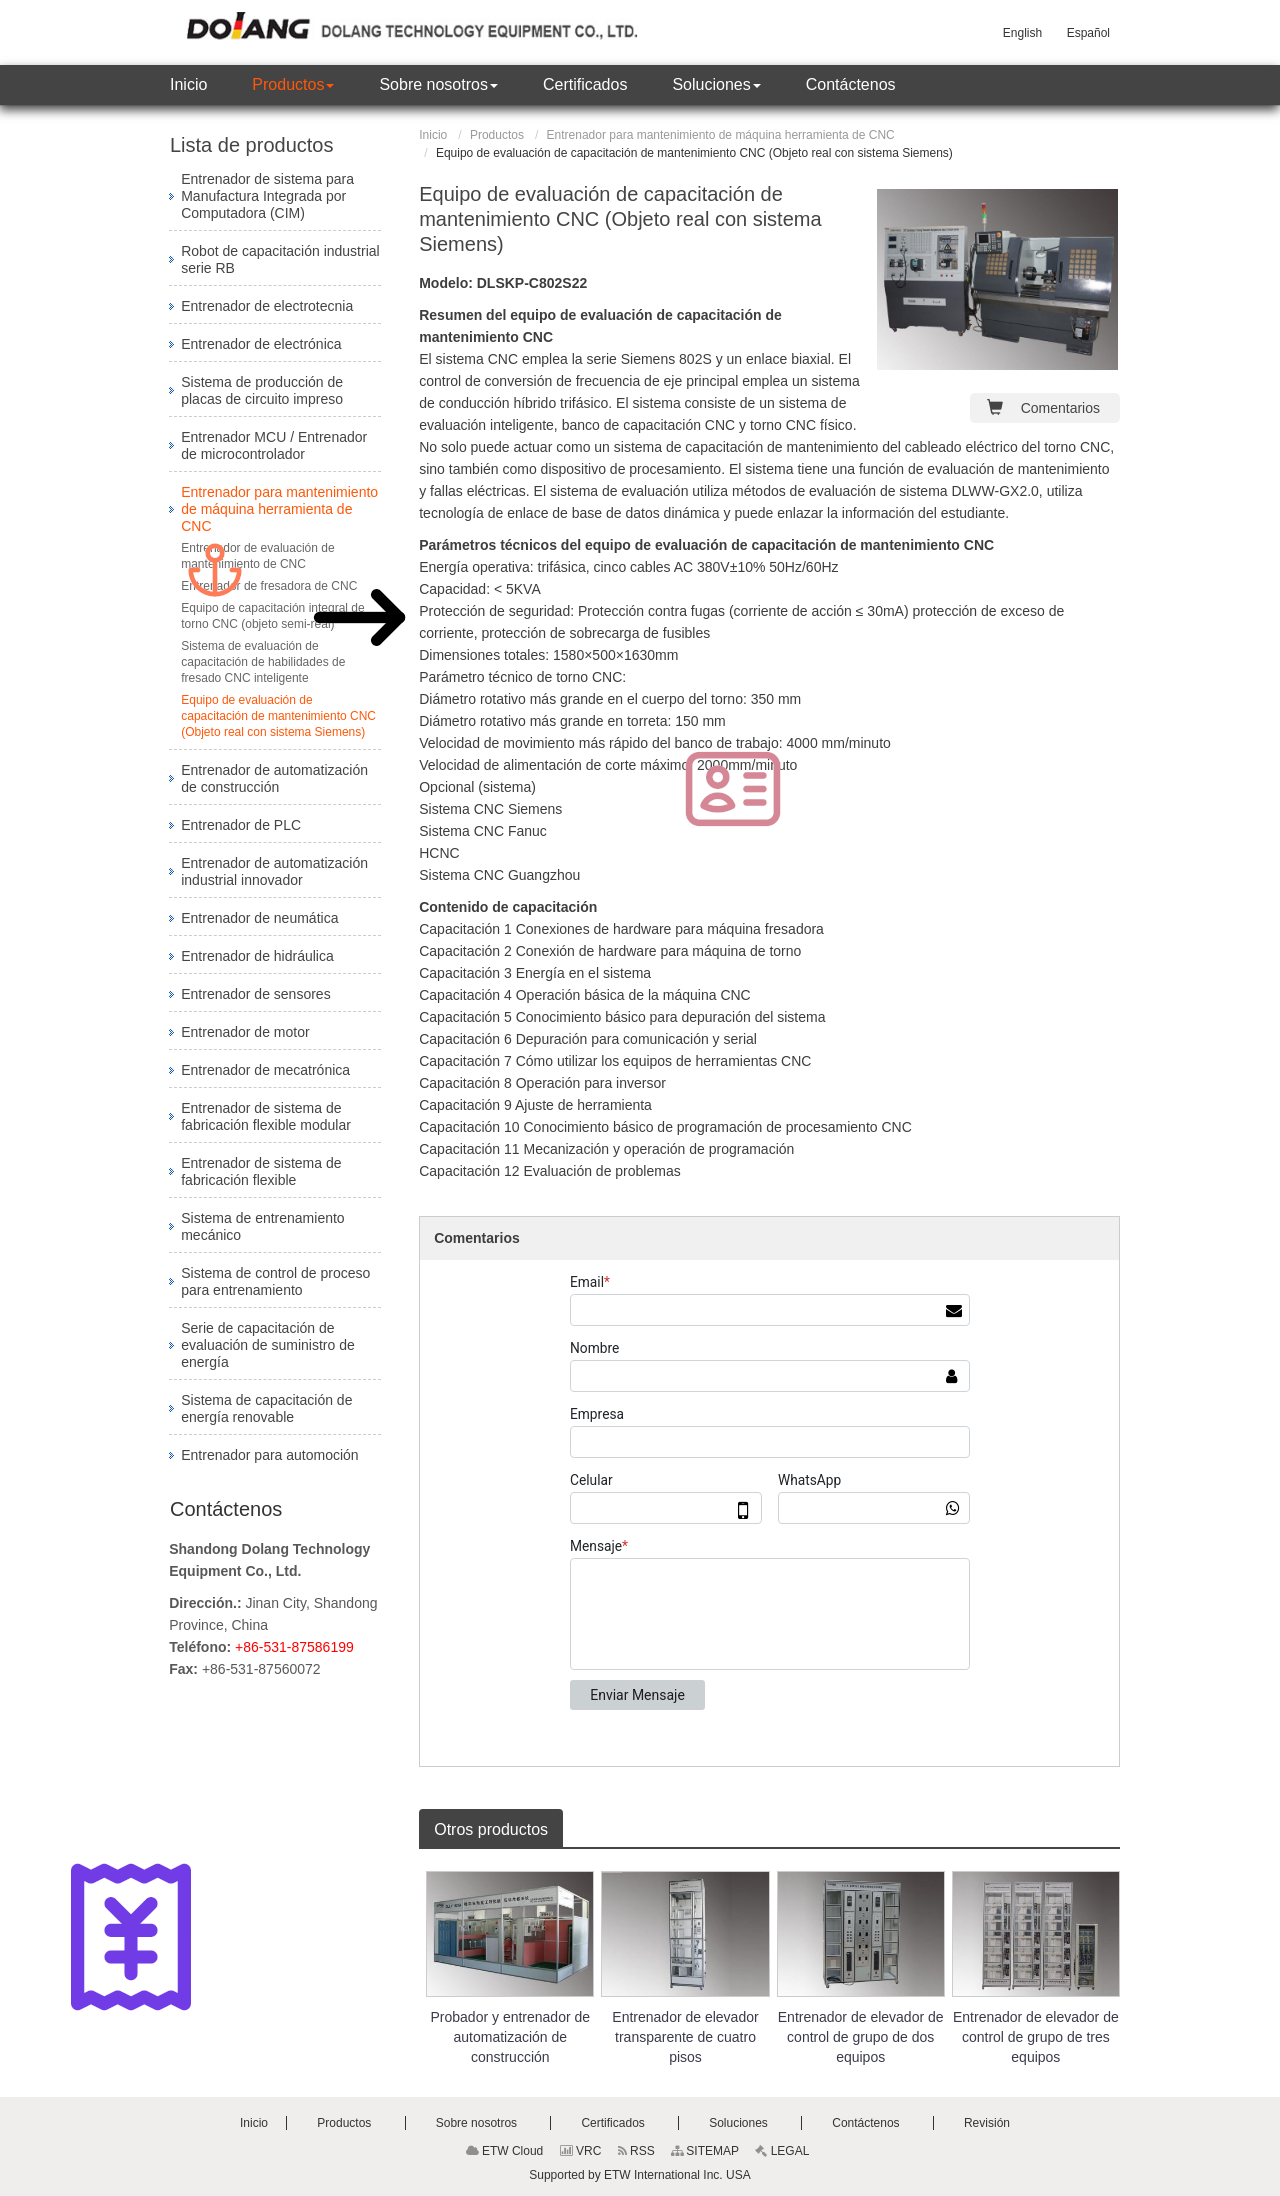 The width and height of the screenshot is (1280, 2196). Describe the element at coordinates (733, 789) in the screenshot. I see `view your profile or identification details` at that location.